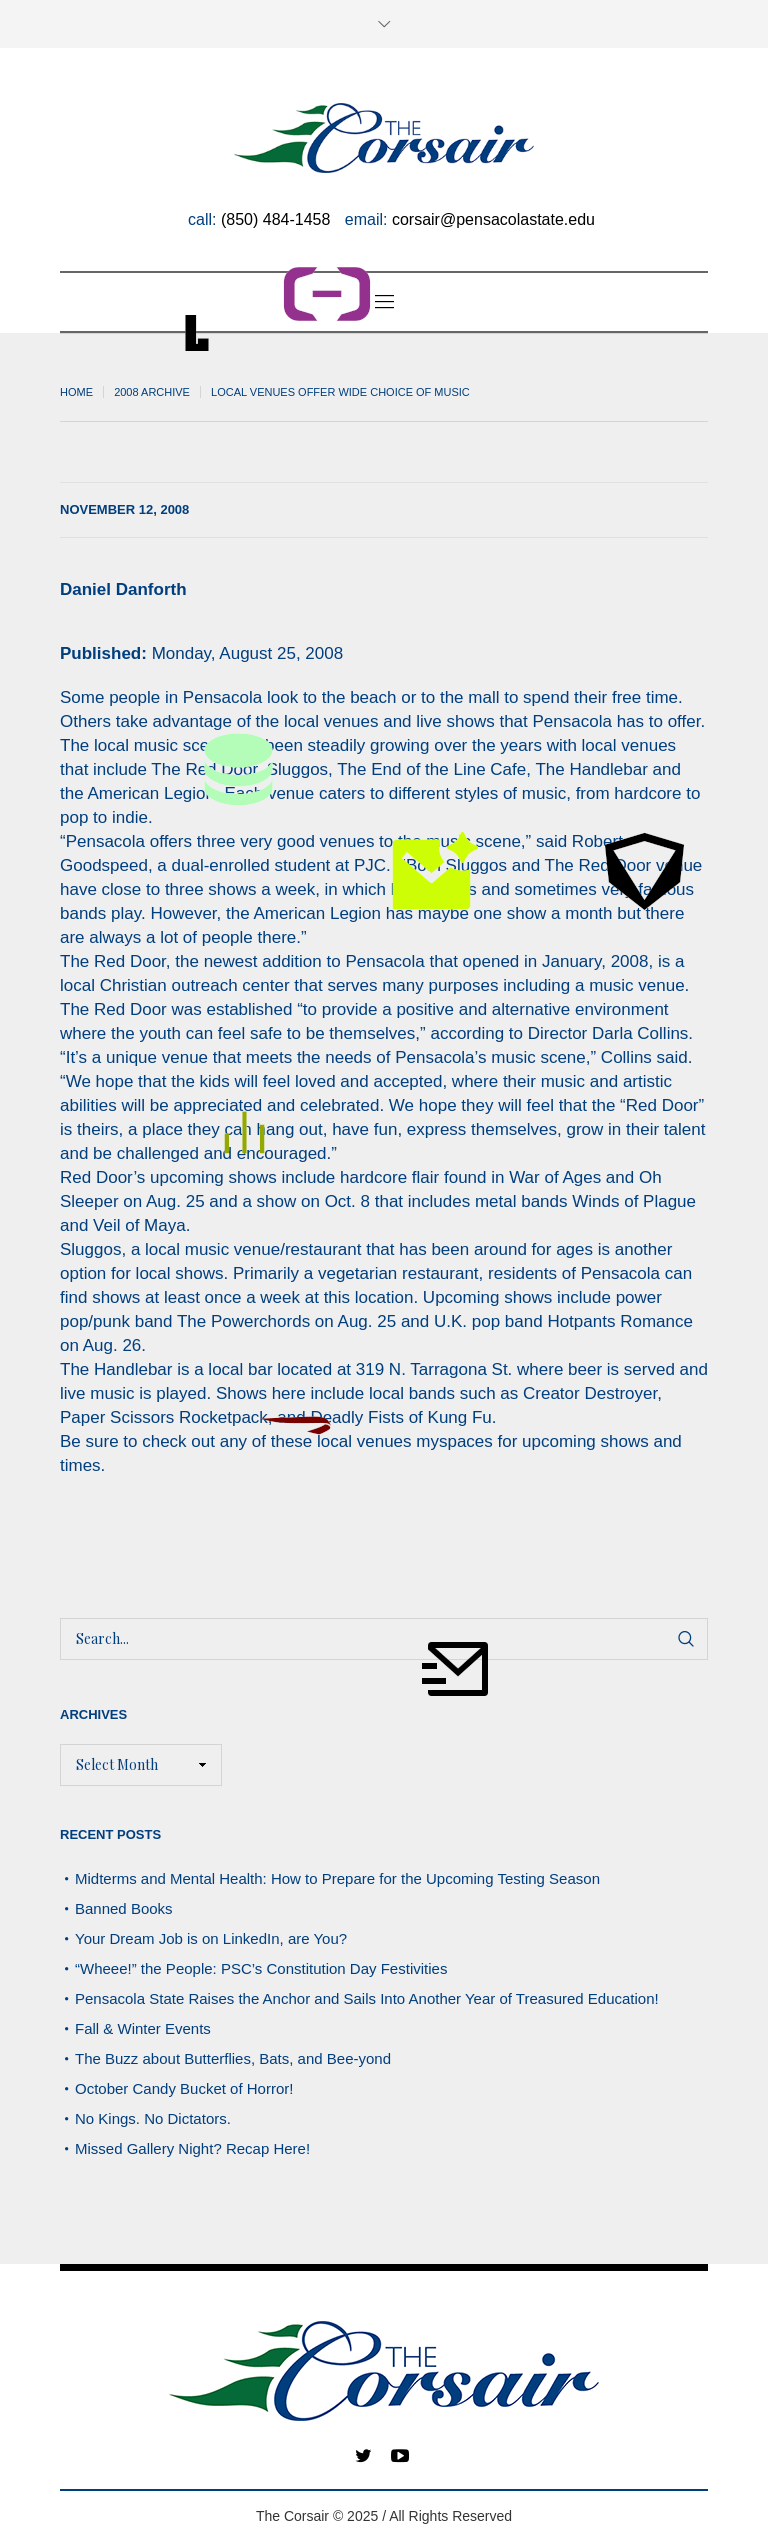  What do you see at coordinates (244, 1133) in the screenshot?
I see `view analytics and statistics` at bounding box center [244, 1133].